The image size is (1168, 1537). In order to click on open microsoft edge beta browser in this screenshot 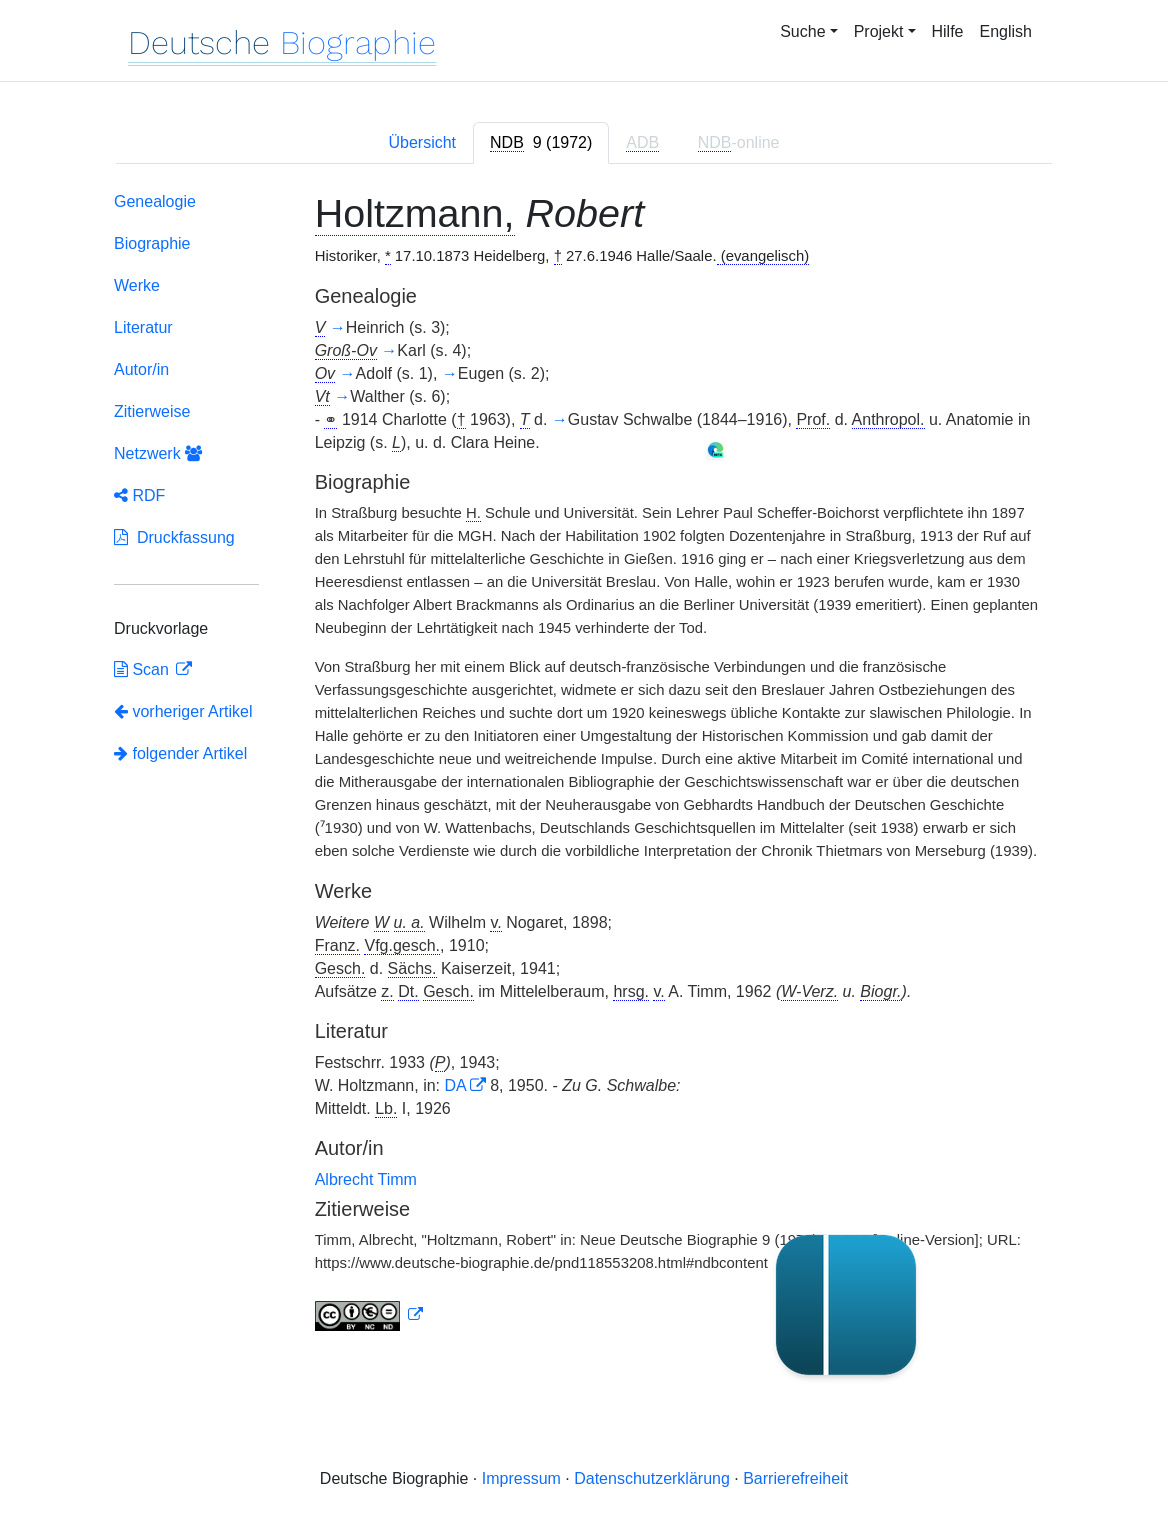, I will do `click(715, 449)`.